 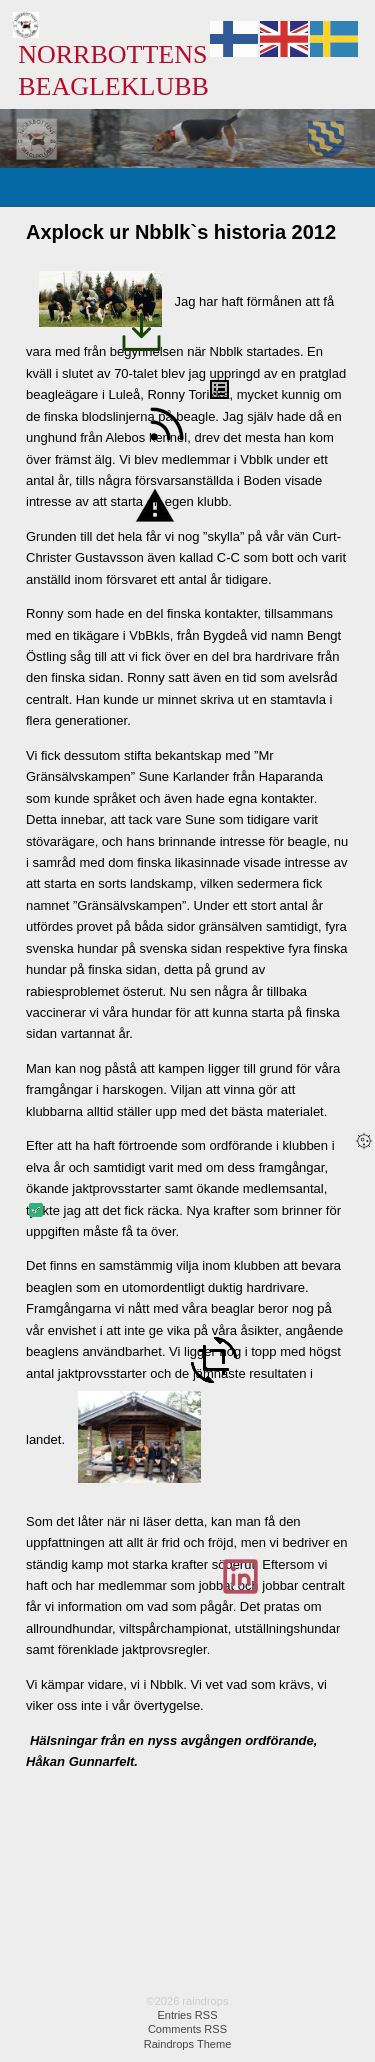 I want to click on indicates virus or malware detected, so click(x=364, y=1141).